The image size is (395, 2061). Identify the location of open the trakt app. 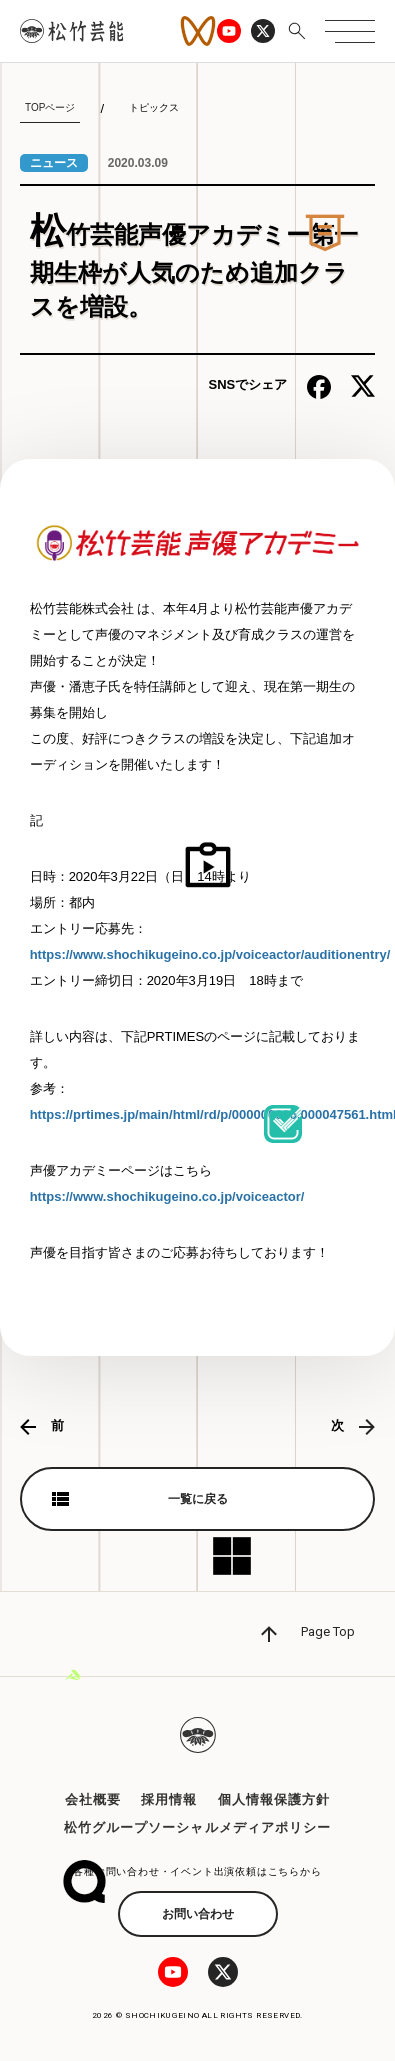
(283, 1124).